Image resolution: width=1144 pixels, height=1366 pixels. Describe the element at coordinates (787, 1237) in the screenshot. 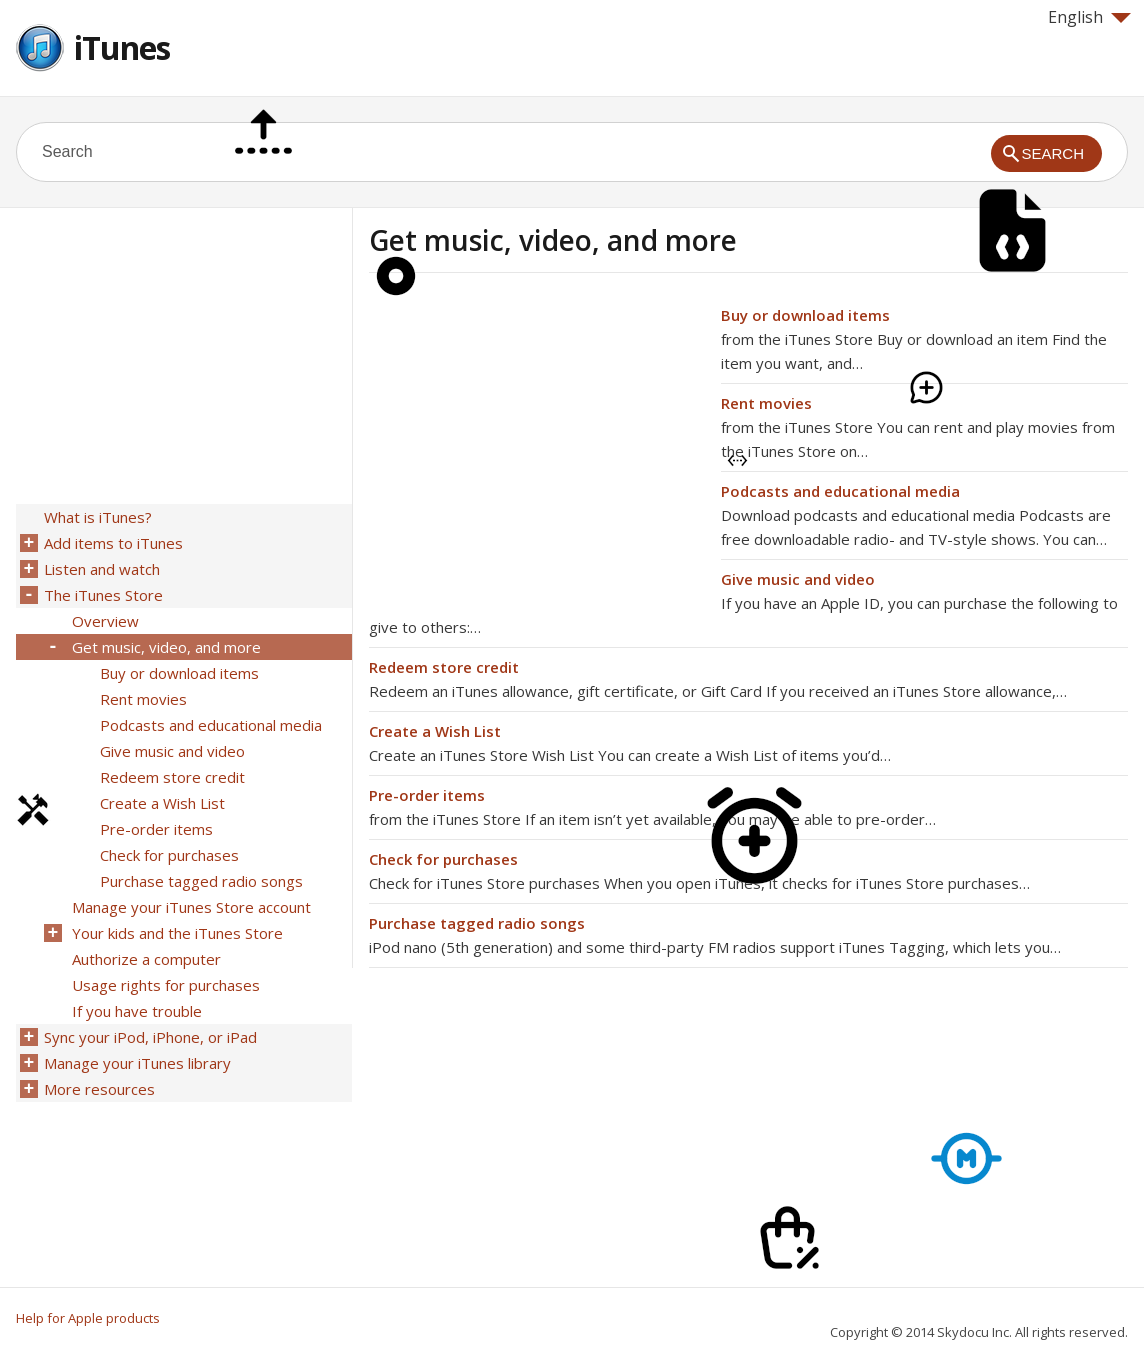

I see `view discounted items in your shopping bag` at that location.